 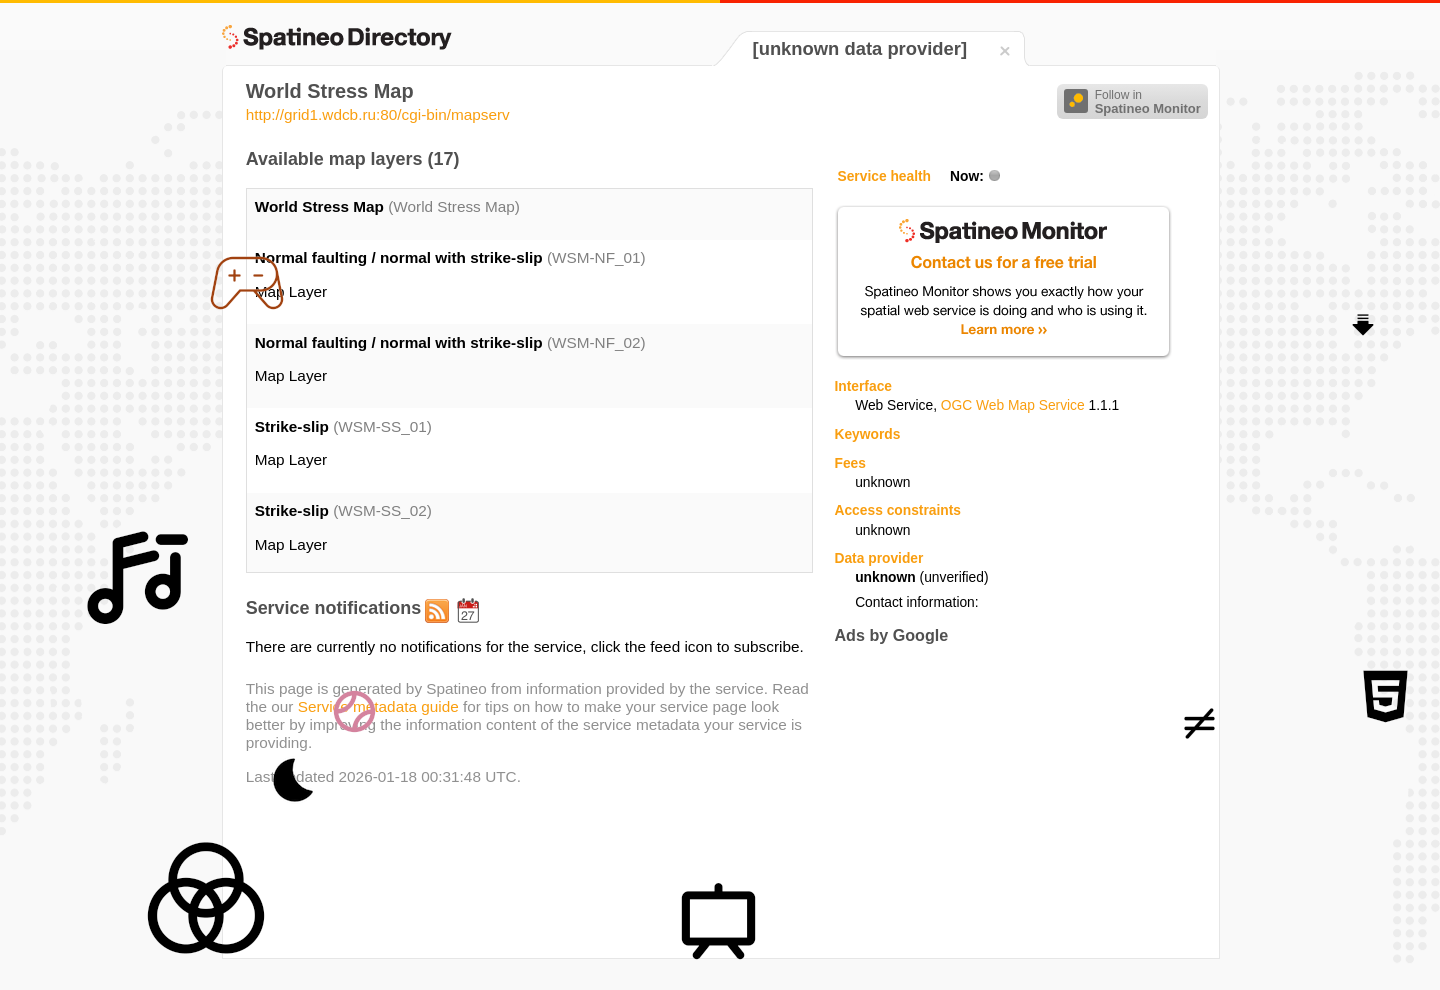 What do you see at coordinates (1199, 723) in the screenshot?
I see `indicates values are not equal or mismatched` at bounding box center [1199, 723].